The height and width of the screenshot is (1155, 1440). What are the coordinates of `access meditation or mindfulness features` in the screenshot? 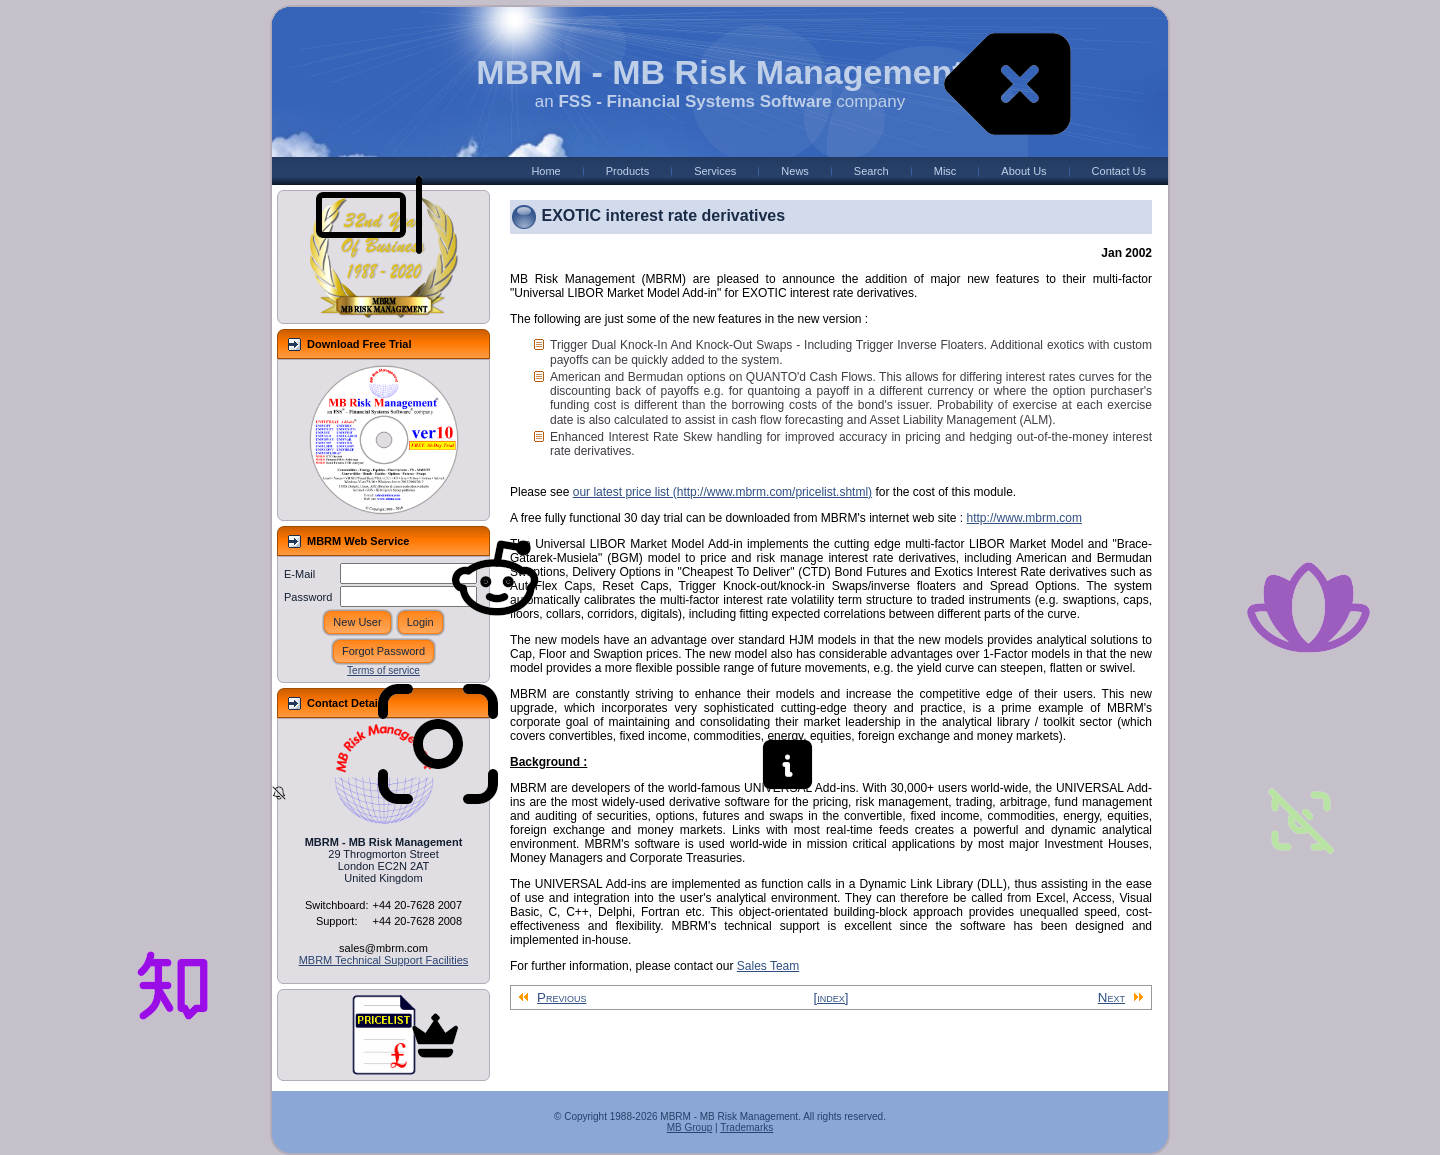 It's located at (1308, 611).